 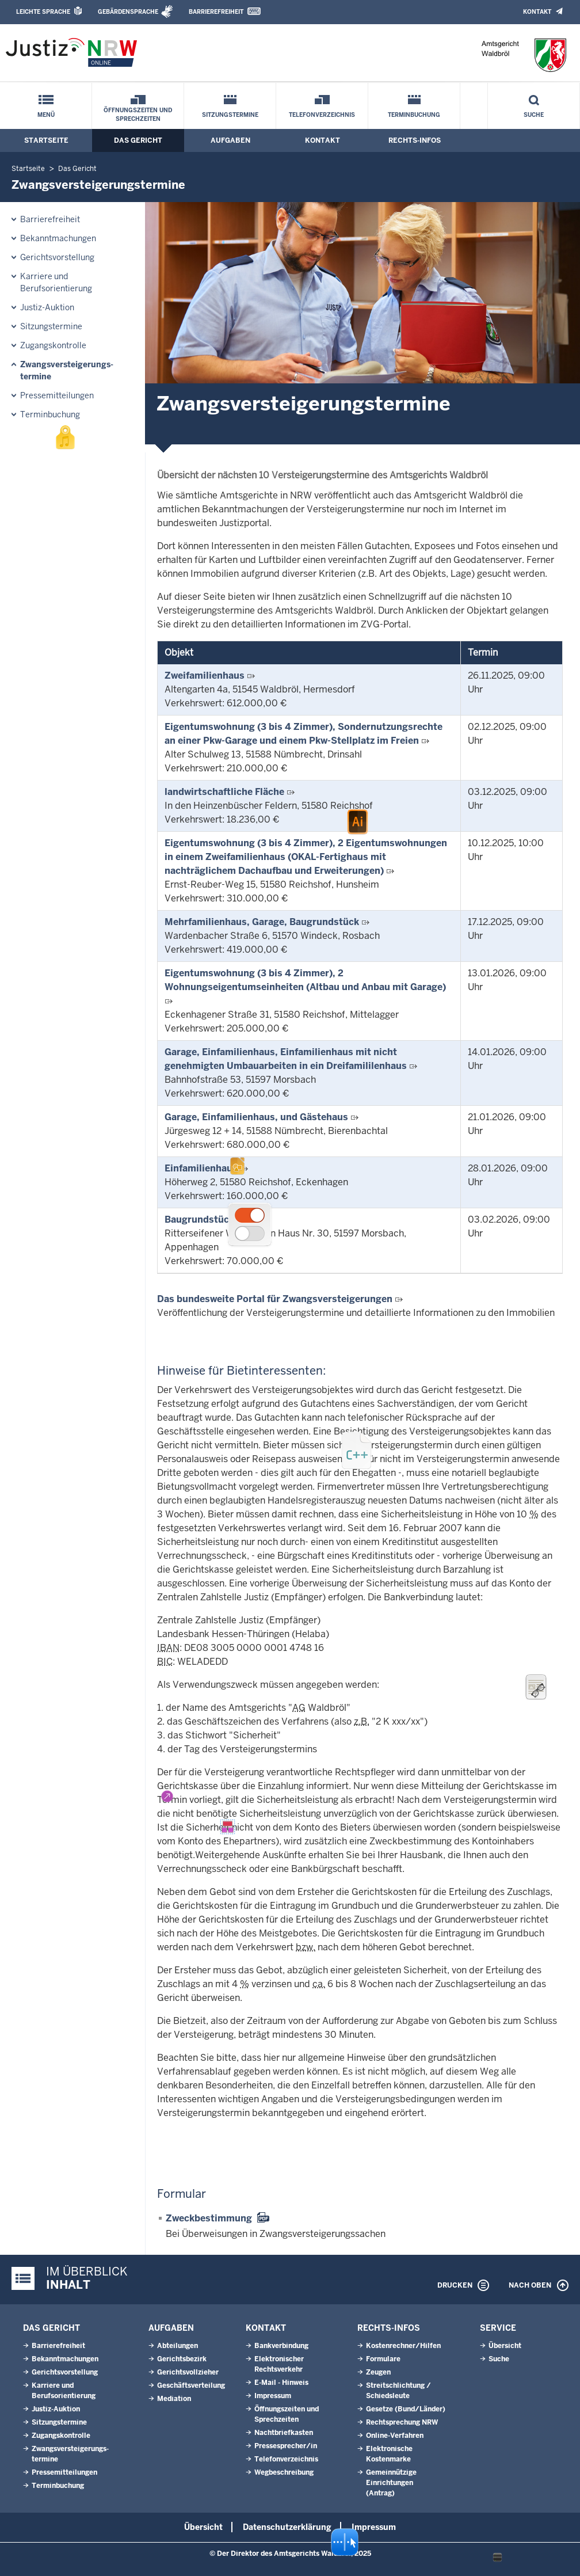 What do you see at coordinates (227, 1827) in the screenshot?
I see `select all items in the current view` at bounding box center [227, 1827].